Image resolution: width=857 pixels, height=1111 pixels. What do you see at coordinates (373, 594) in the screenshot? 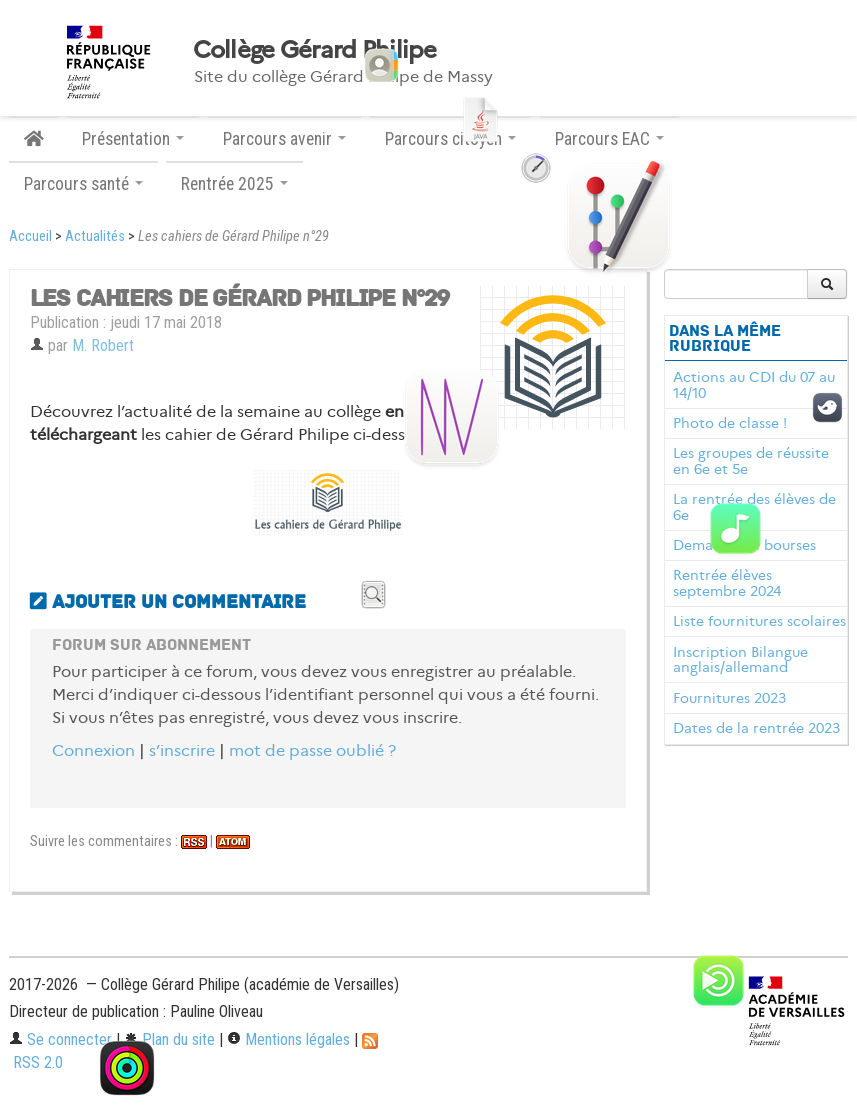
I see `open the log viewer application` at bounding box center [373, 594].